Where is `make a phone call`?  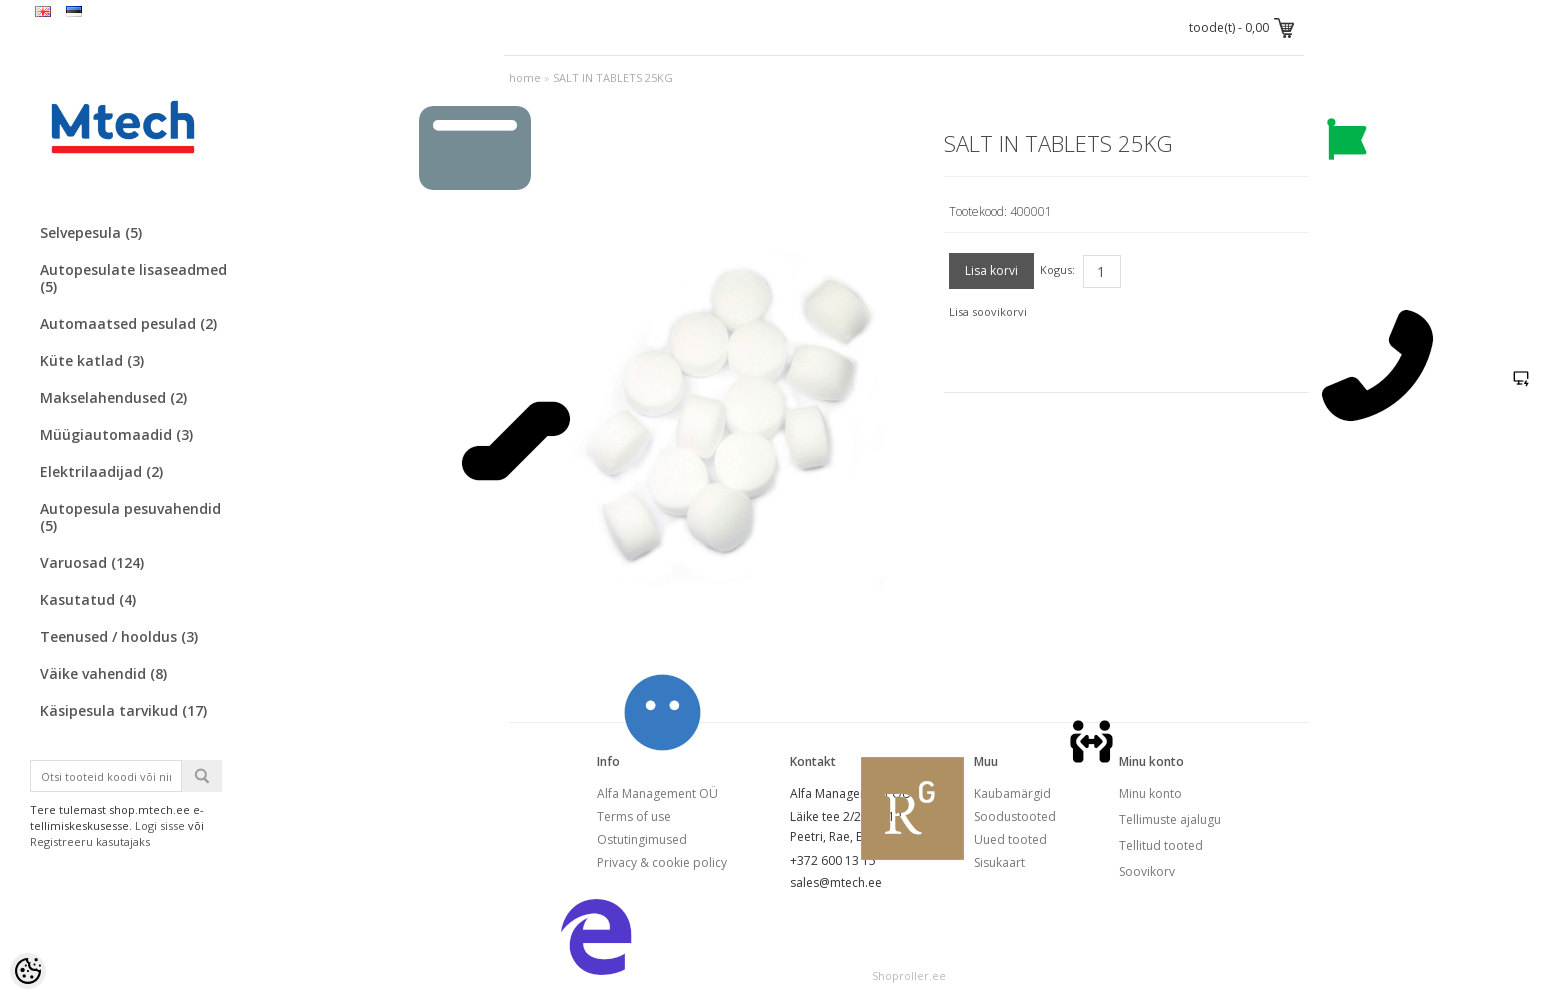 make a phone call is located at coordinates (1377, 365).